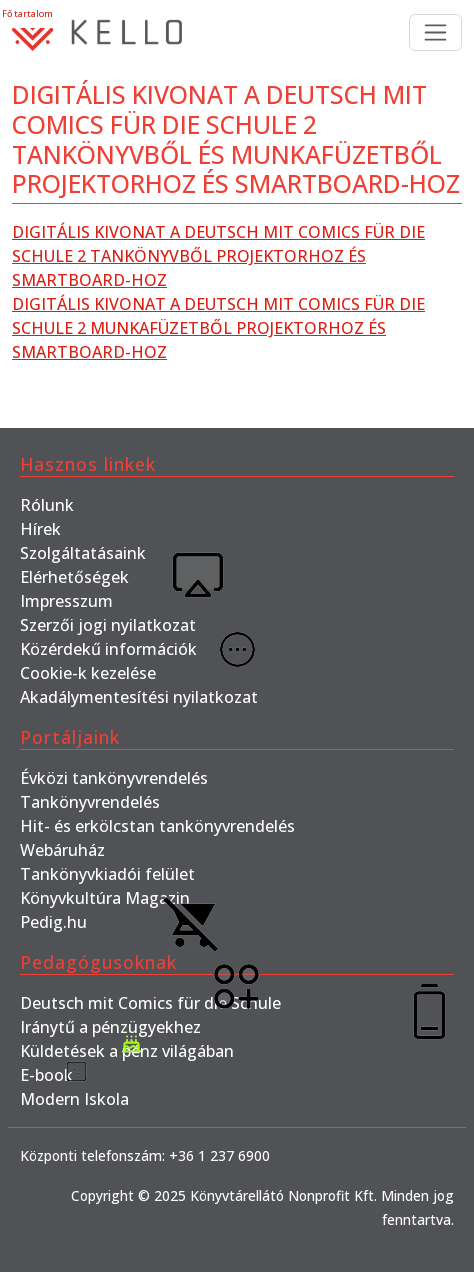 The image size is (474, 1272). Describe the element at coordinates (131, 1043) in the screenshot. I see `indicates a birthday or celebration` at that location.